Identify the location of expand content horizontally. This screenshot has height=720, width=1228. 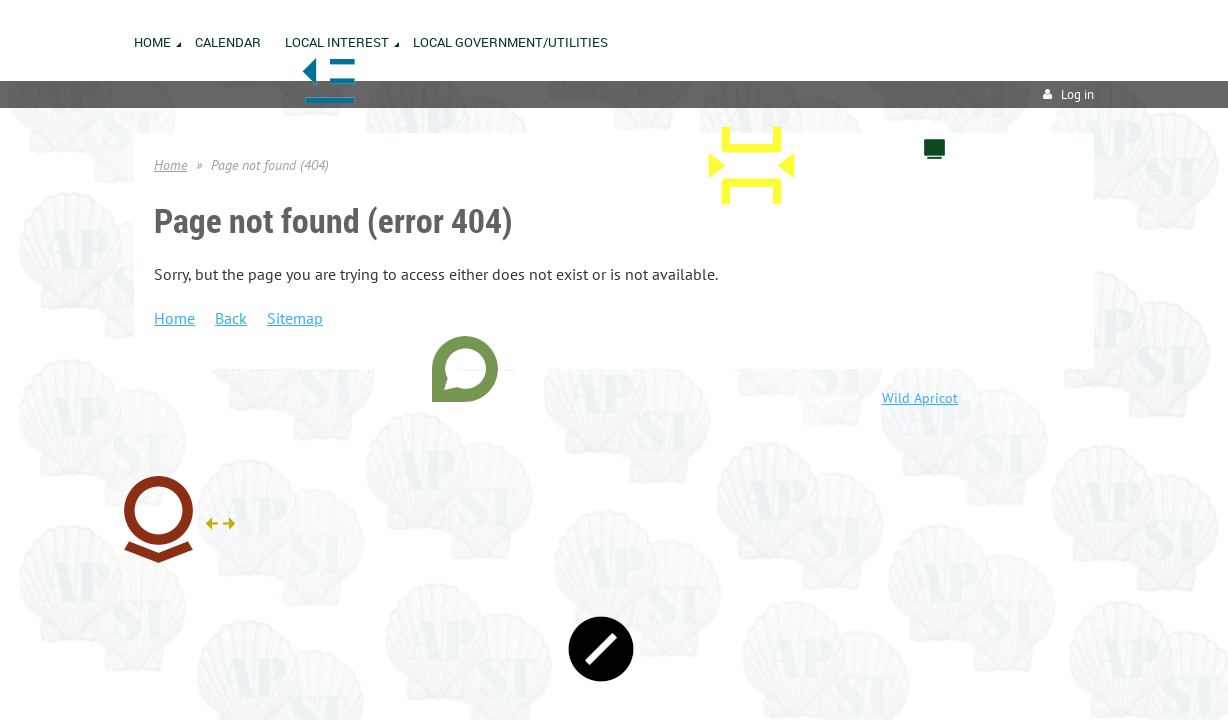
(220, 523).